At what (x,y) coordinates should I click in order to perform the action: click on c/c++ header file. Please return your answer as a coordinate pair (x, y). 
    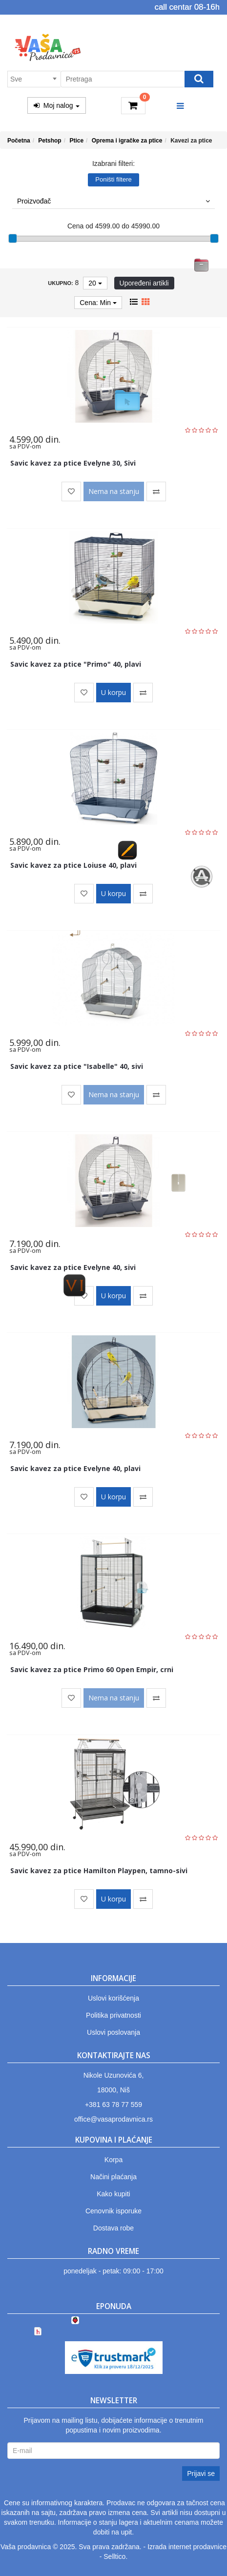
    Looking at the image, I should click on (38, 2331).